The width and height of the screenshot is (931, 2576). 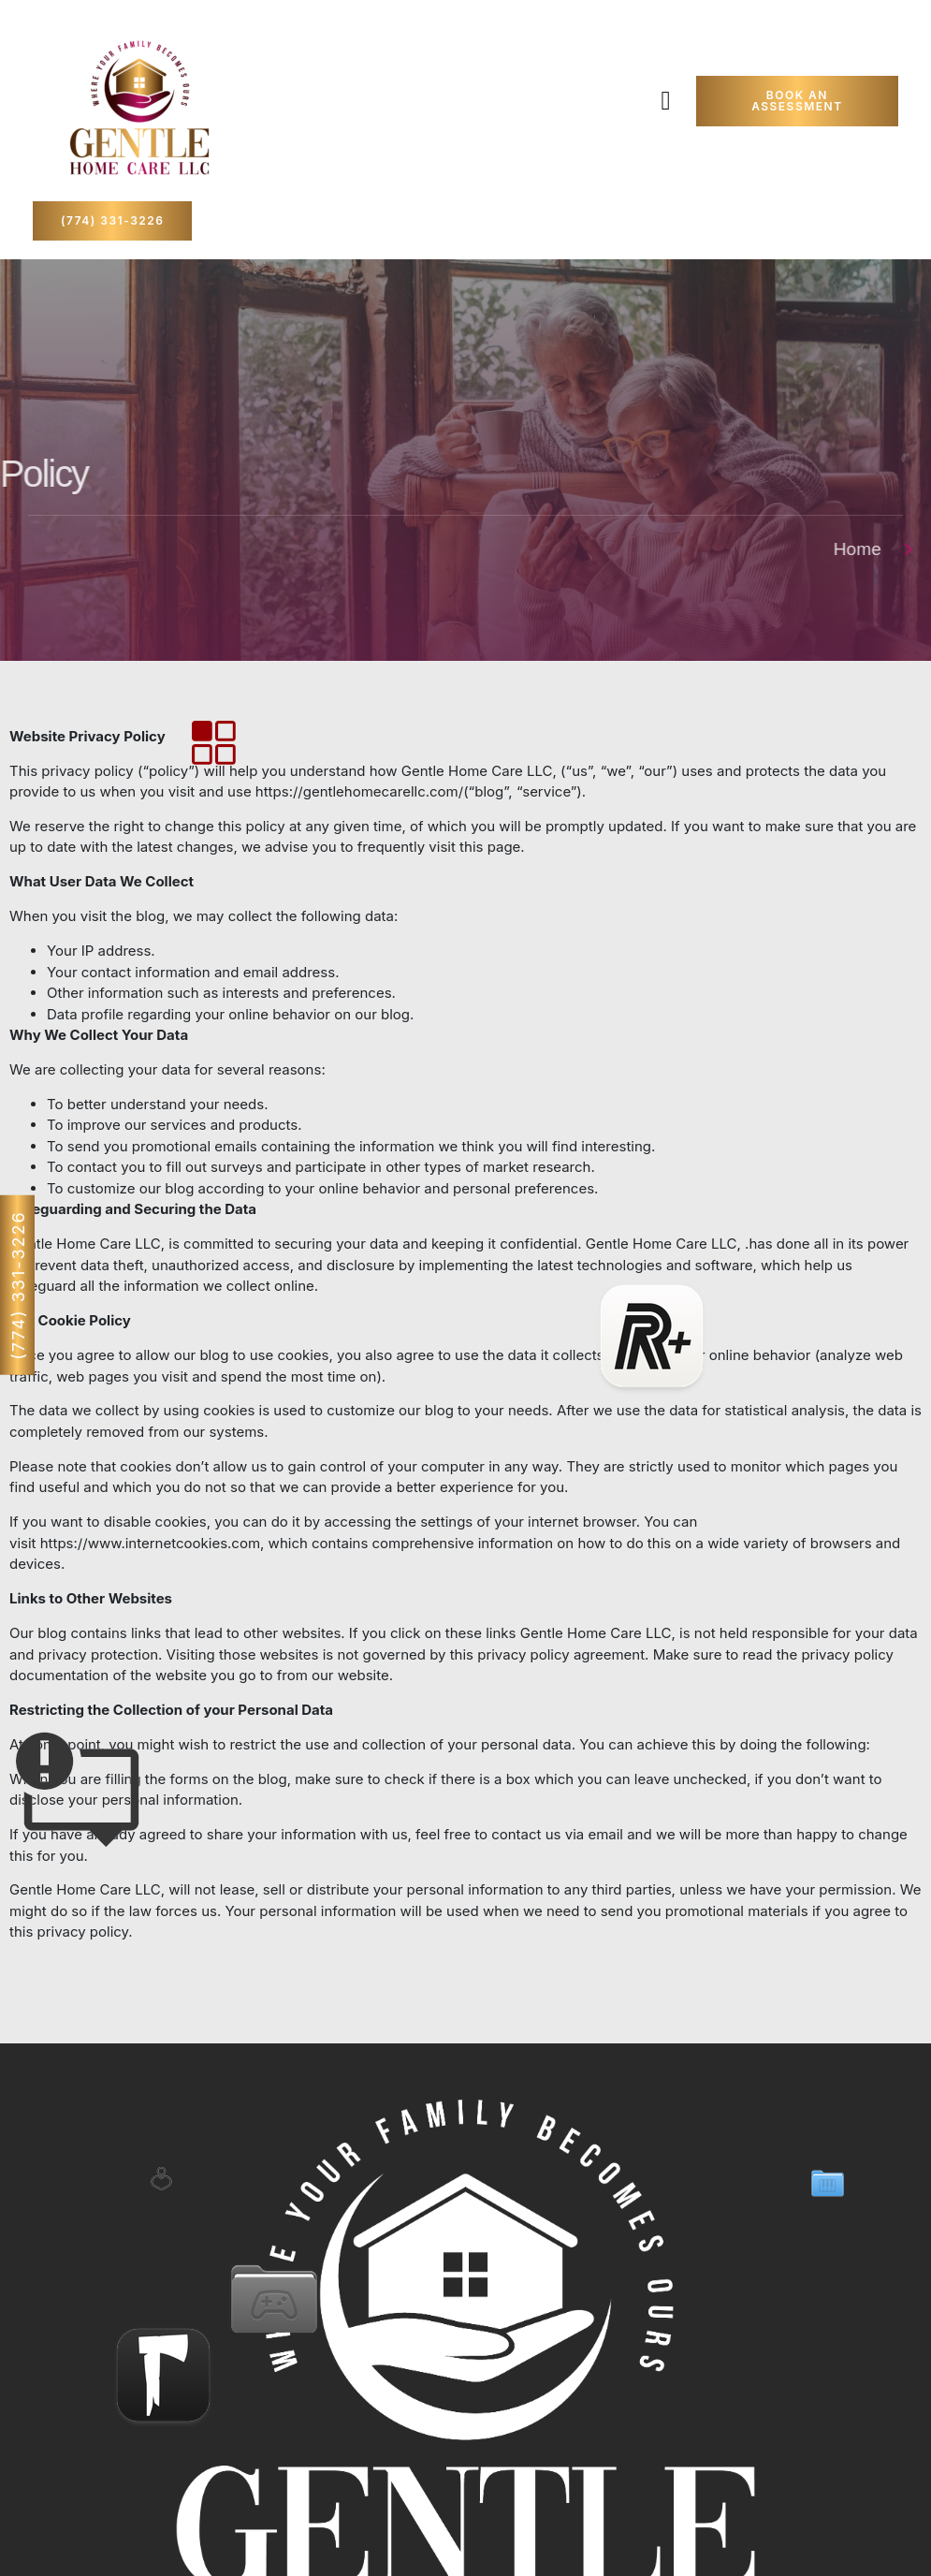 I want to click on open your music folder, so click(x=827, y=2183).